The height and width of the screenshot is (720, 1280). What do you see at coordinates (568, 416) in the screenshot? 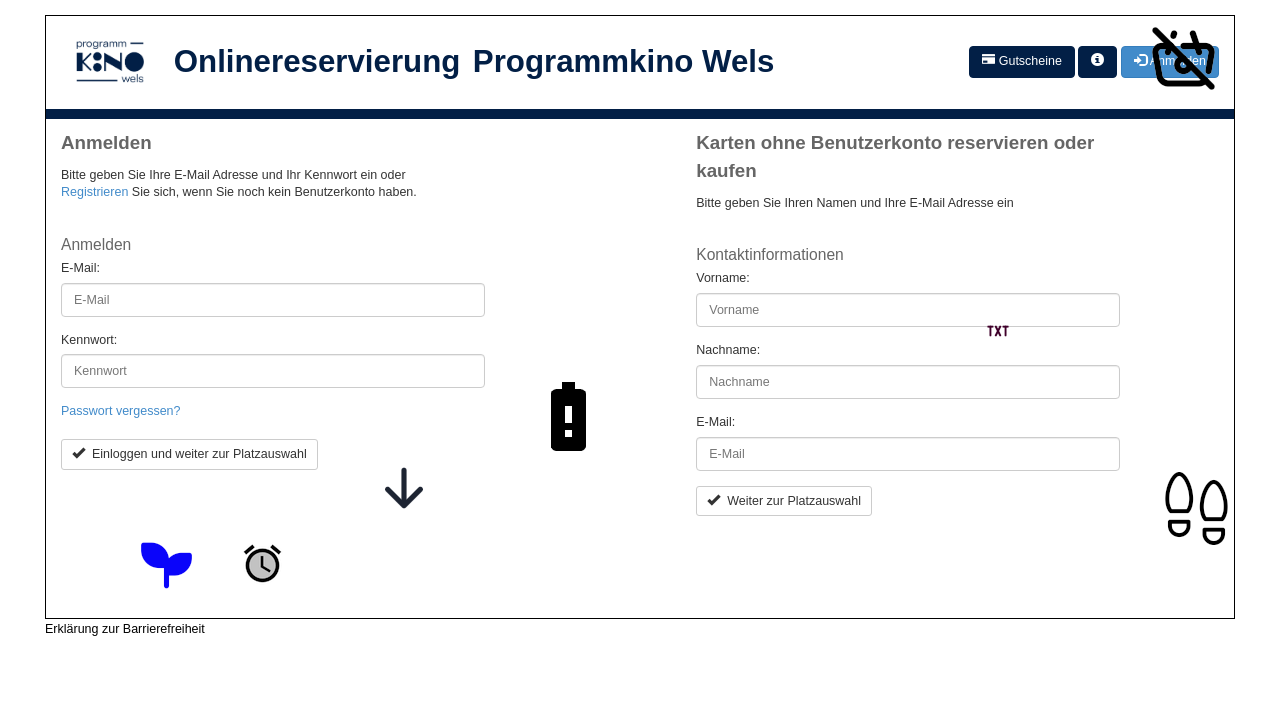
I see `indicates low battery warning` at bounding box center [568, 416].